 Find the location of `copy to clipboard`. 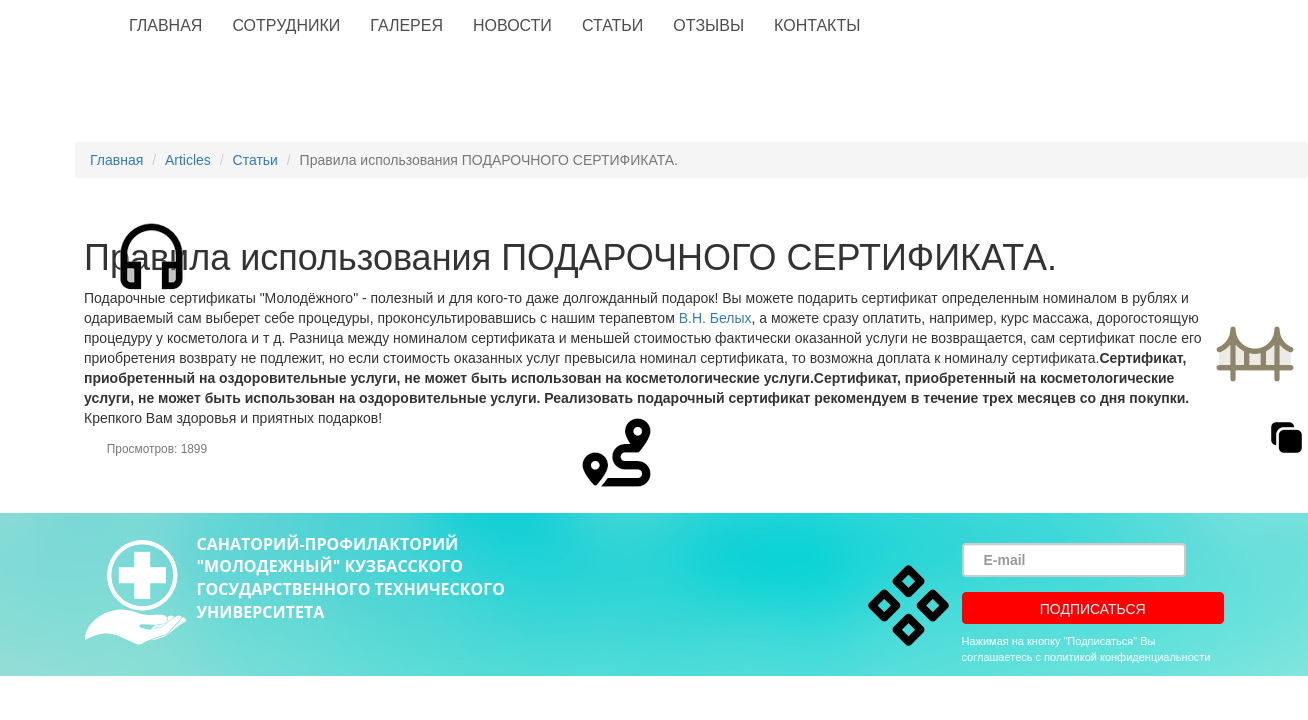

copy to clipboard is located at coordinates (1286, 437).